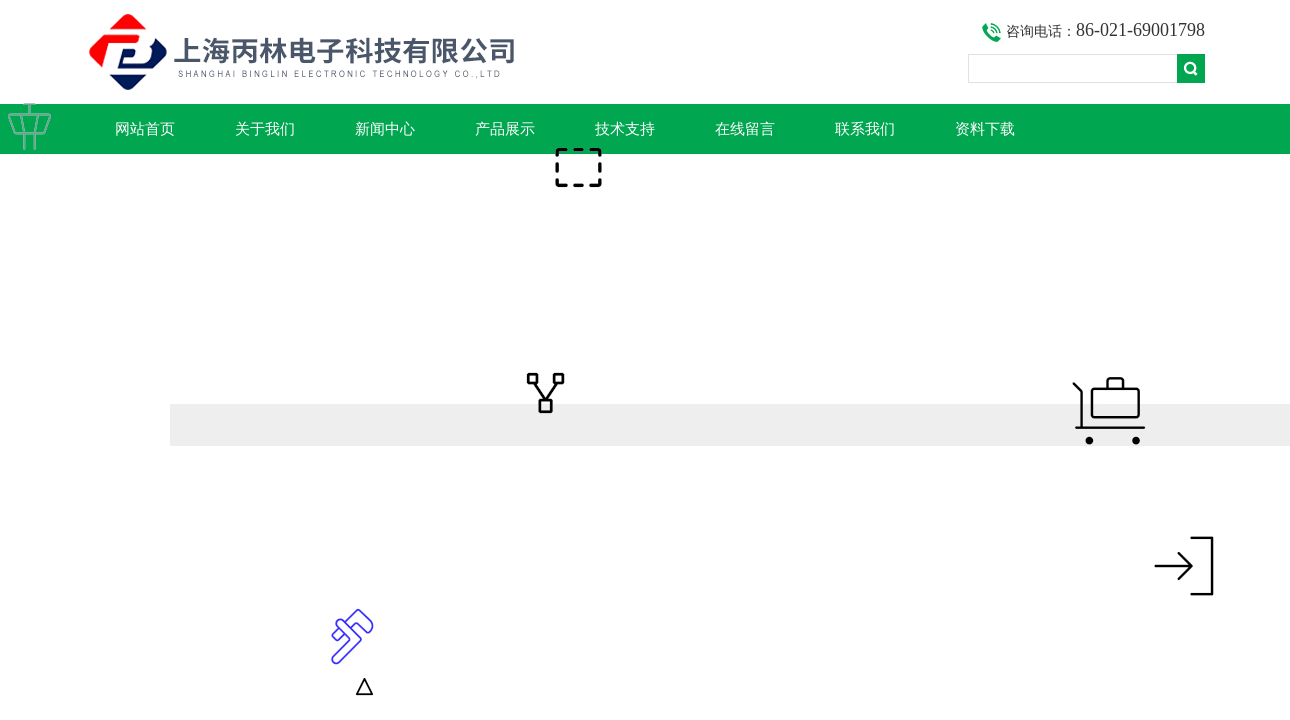 The width and height of the screenshot is (1290, 720). What do you see at coordinates (364, 686) in the screenshot?
I see `indicates change or difference in a value` at bounding box center [364, 686].